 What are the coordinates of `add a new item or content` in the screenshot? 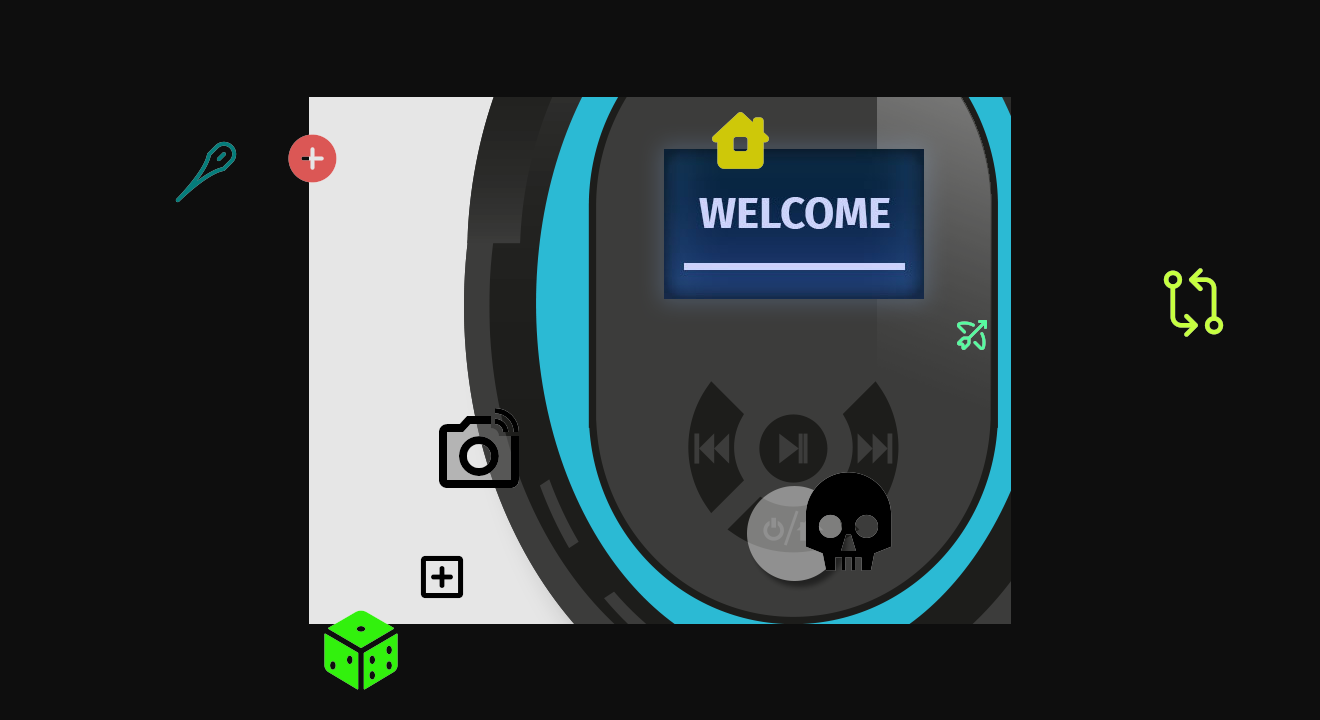 It's located at (442, 577).